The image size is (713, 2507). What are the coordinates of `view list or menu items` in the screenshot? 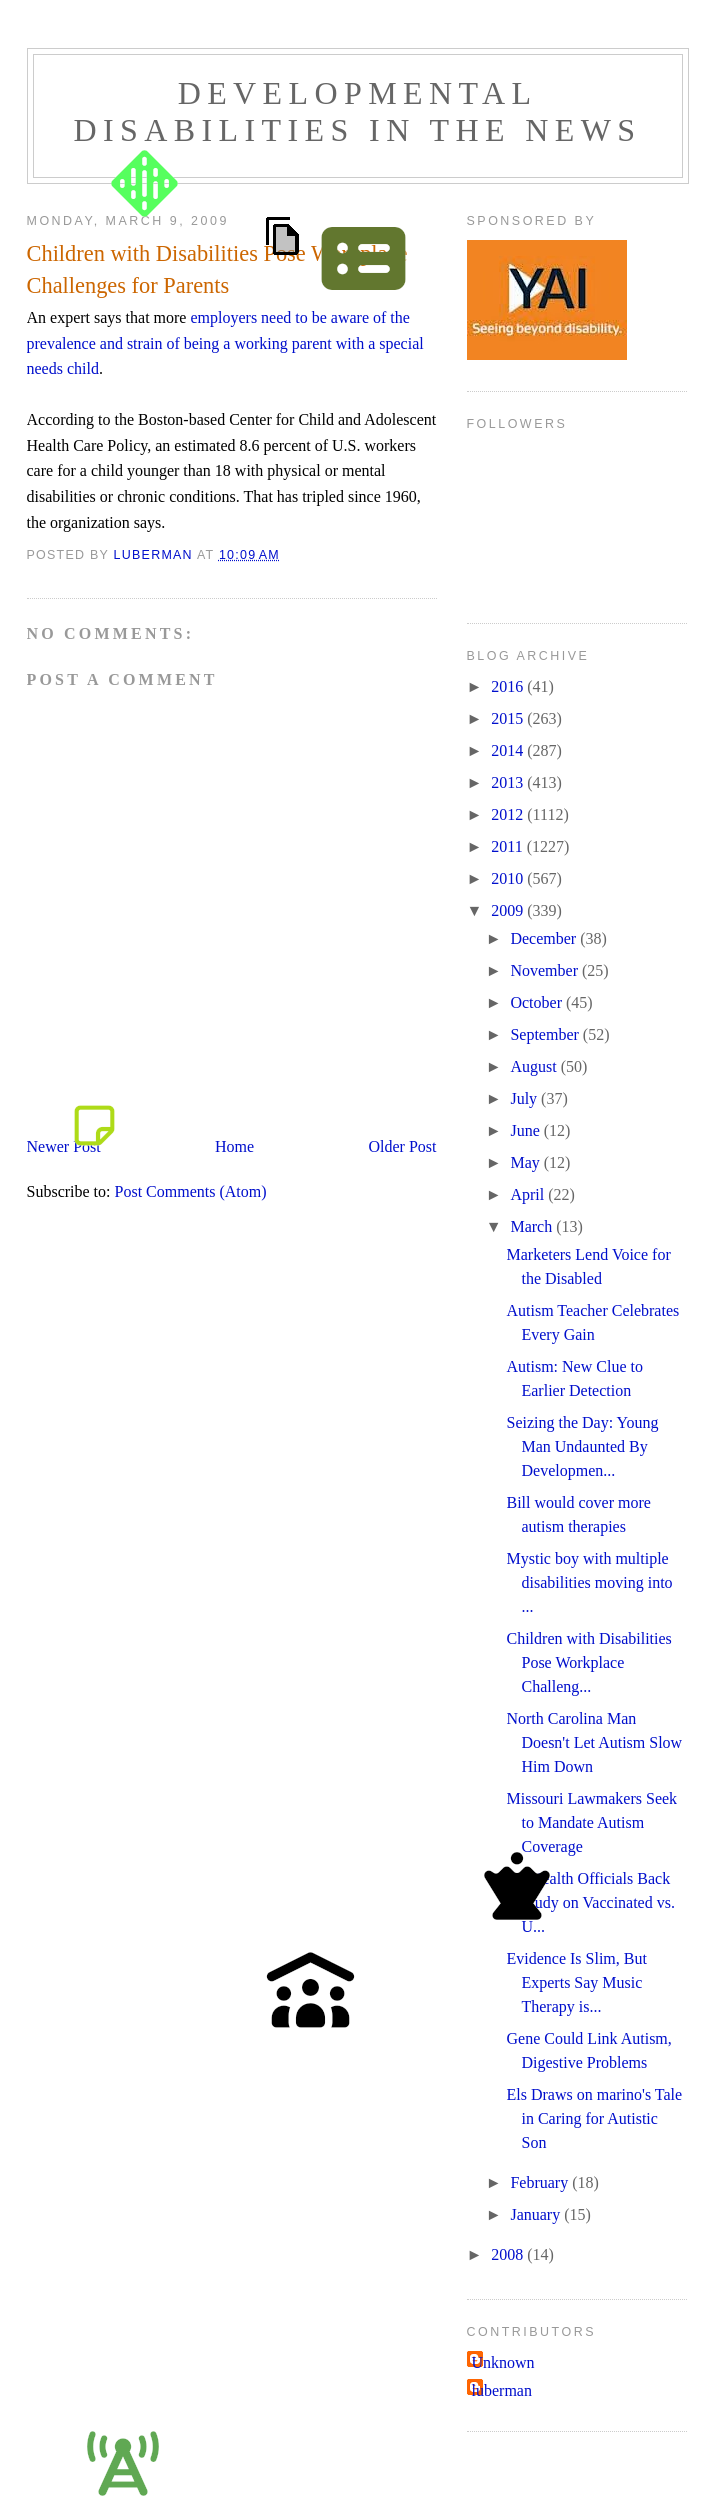 It's located at (363, 258).